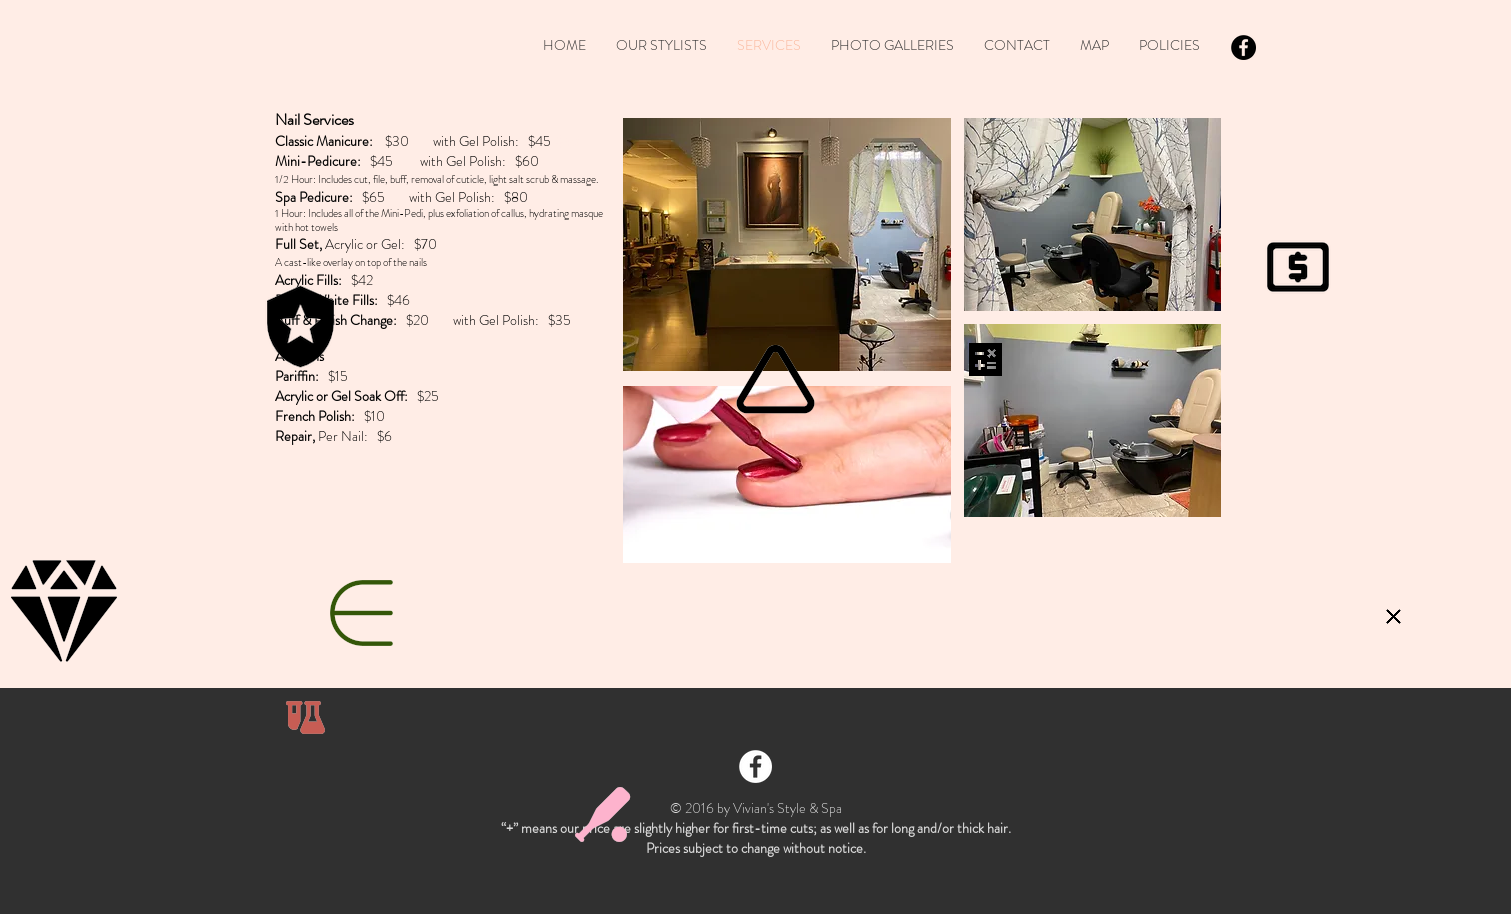 The width and height of the screenshot is (1511, 914). What do you see at coordinates (602, 814) in the screenshot?
I see `access baseball or sports content` at bounding box center [602, 814].